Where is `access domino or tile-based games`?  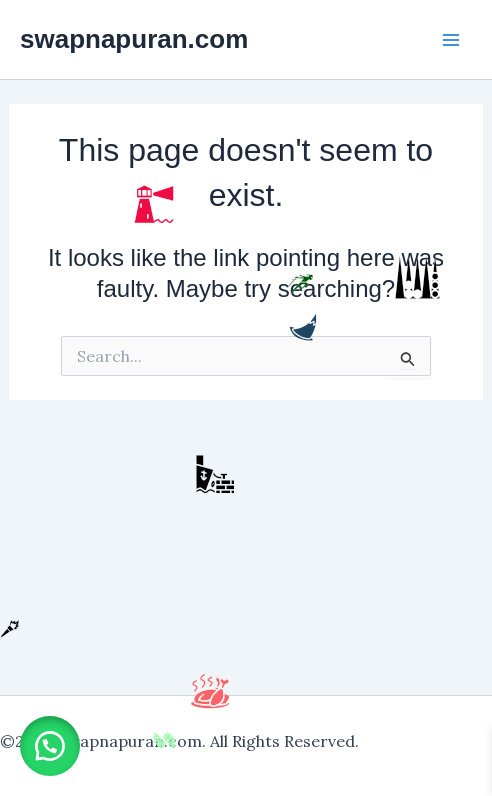
access domino or tile-based games is located at coordinates (164, 740).